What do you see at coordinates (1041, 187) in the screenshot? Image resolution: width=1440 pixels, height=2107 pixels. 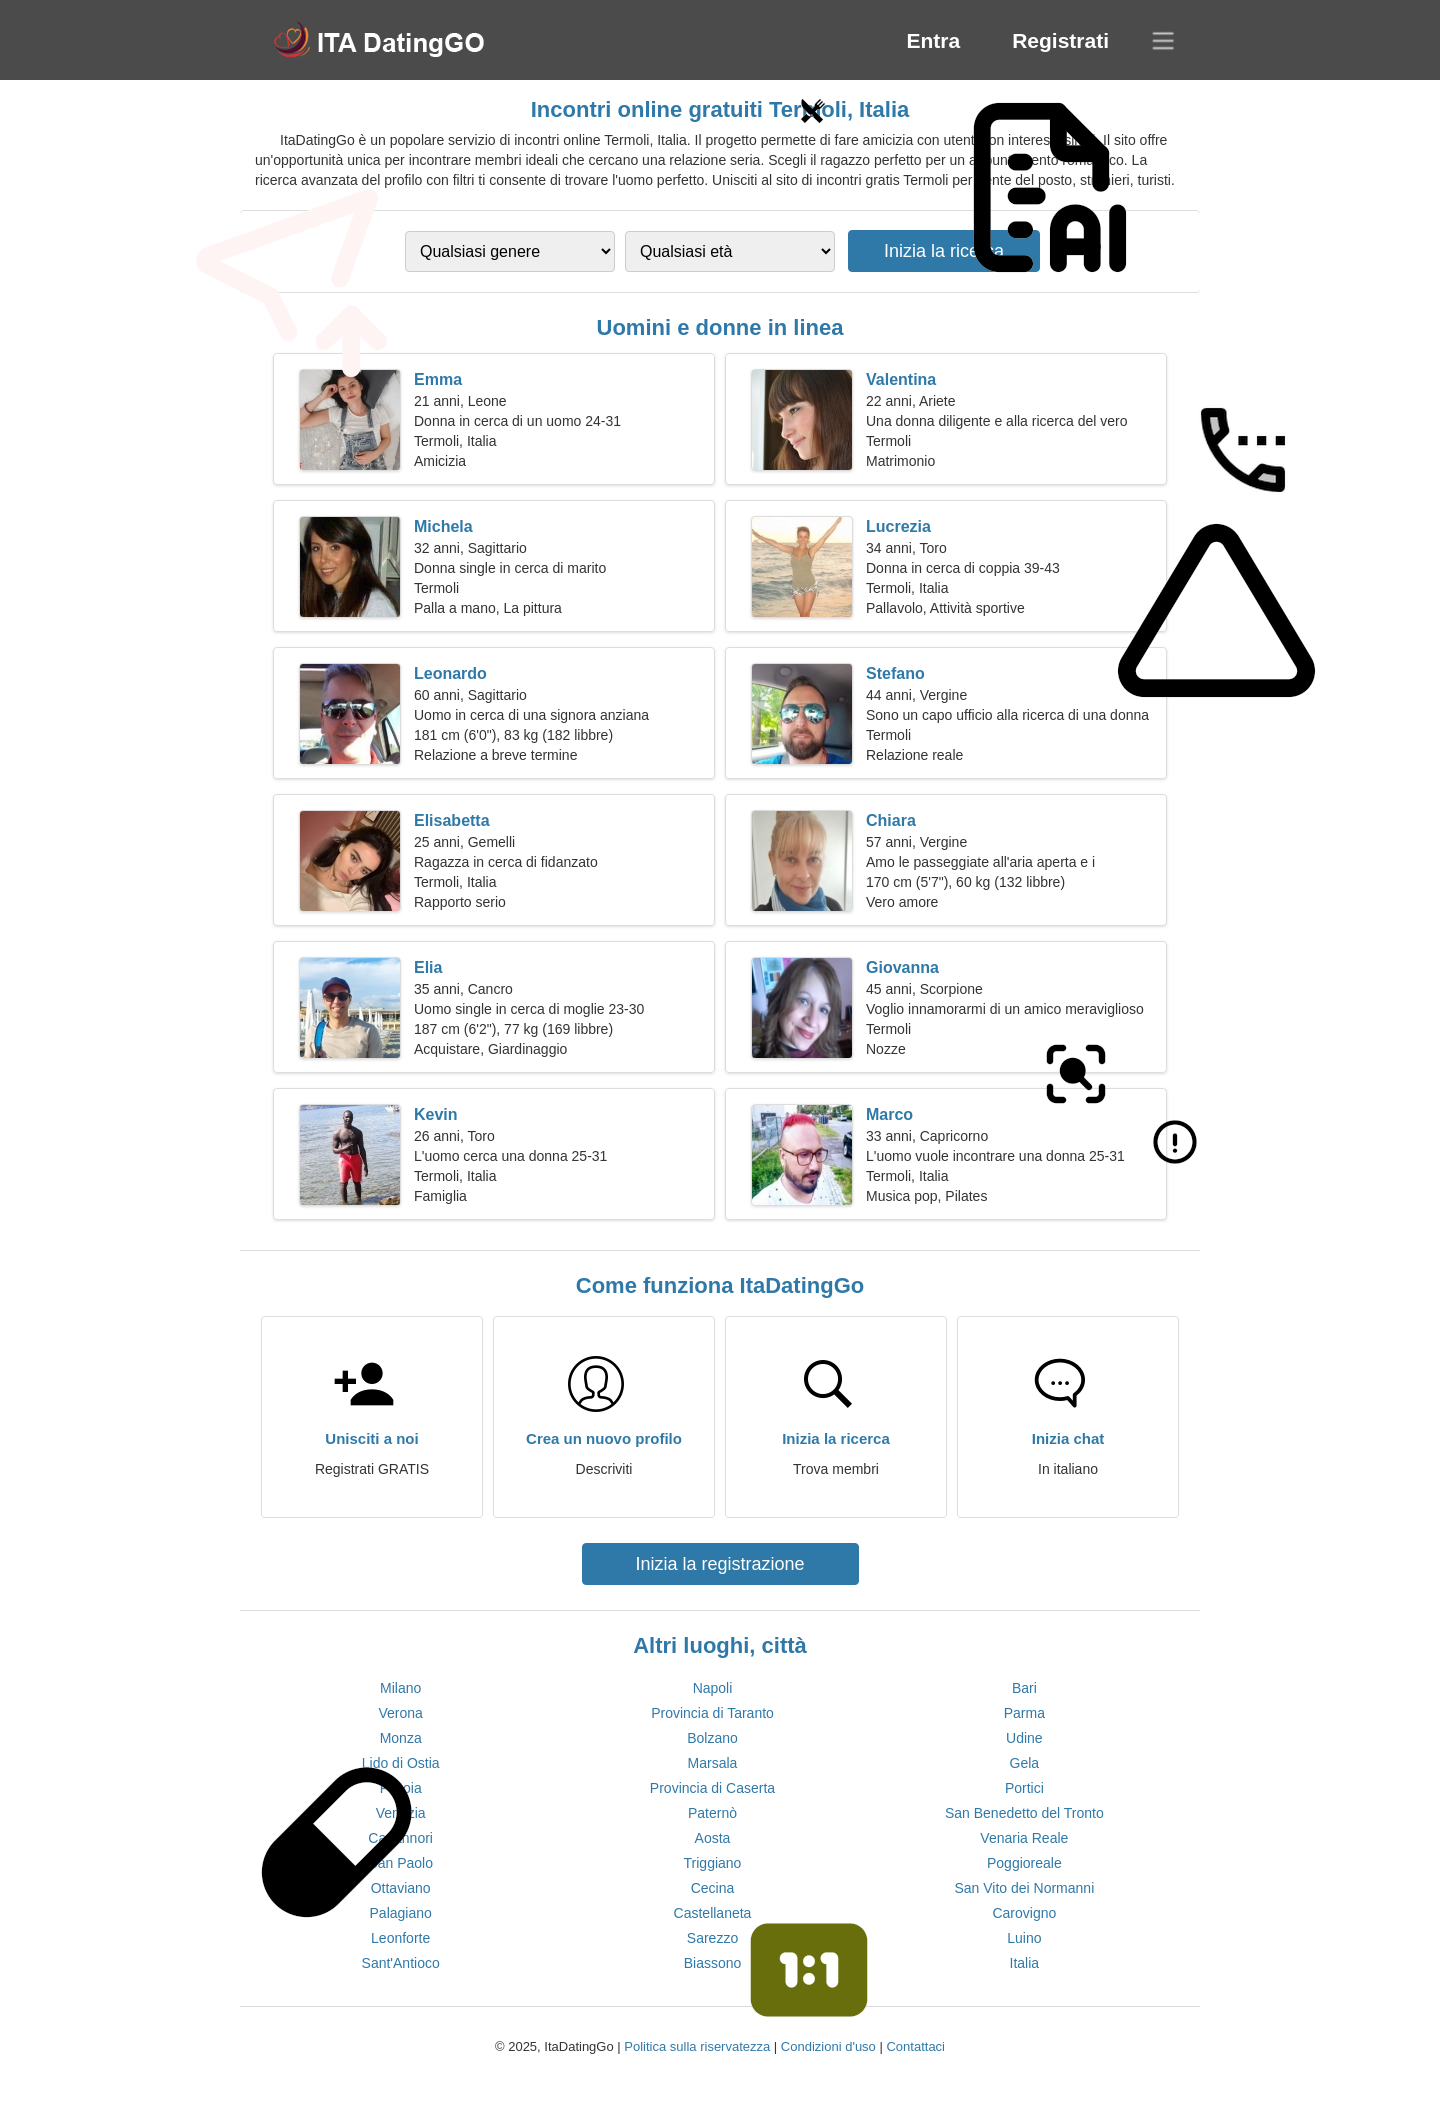 I see `open AI-generated document` at bounding box center [1041, 187].